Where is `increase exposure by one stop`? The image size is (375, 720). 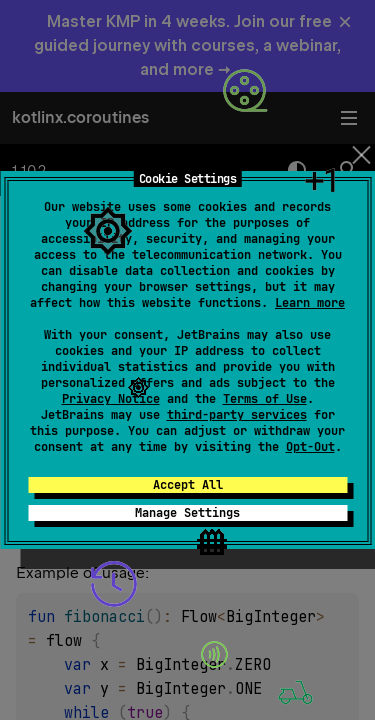
increase exposure by one stop is located at coordinates (320, 181).